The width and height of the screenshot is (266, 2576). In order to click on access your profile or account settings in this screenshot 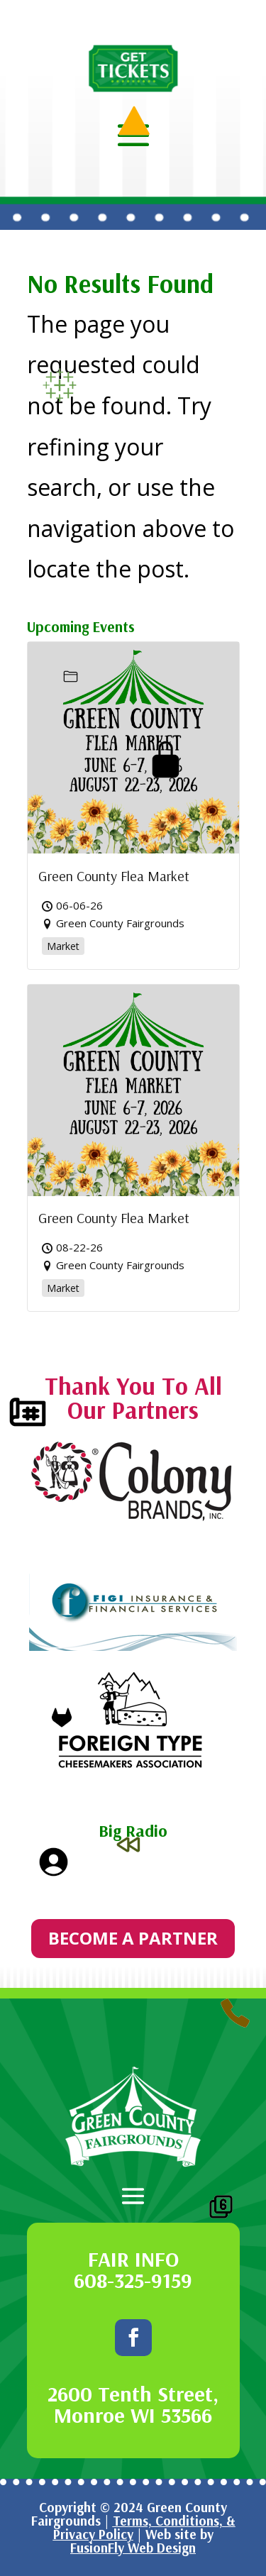, I will do `click(53, 1862)`.